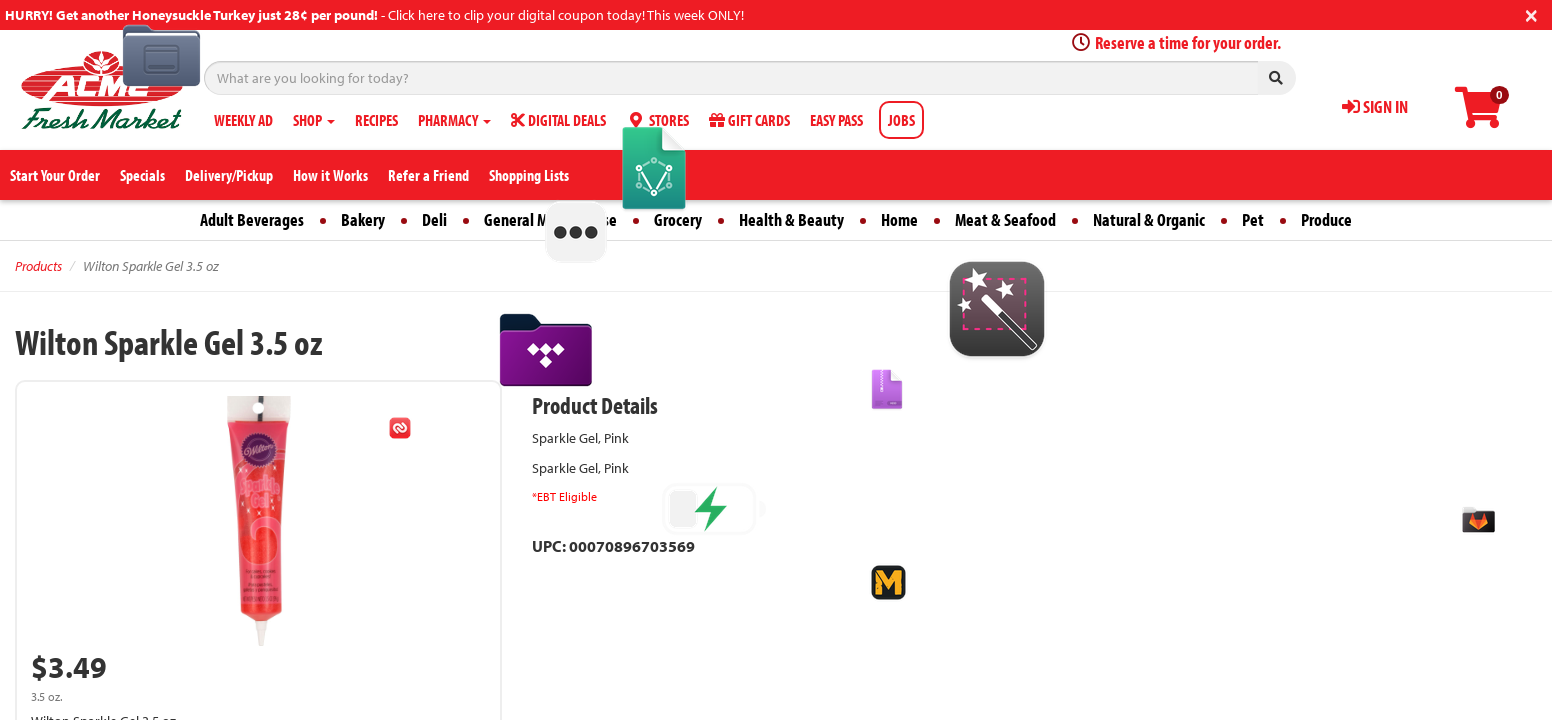 The image size is (1552, 720). Describe the element at coordinates (654, 168) in the screenshot. I see `a vector graphics file` at that location.